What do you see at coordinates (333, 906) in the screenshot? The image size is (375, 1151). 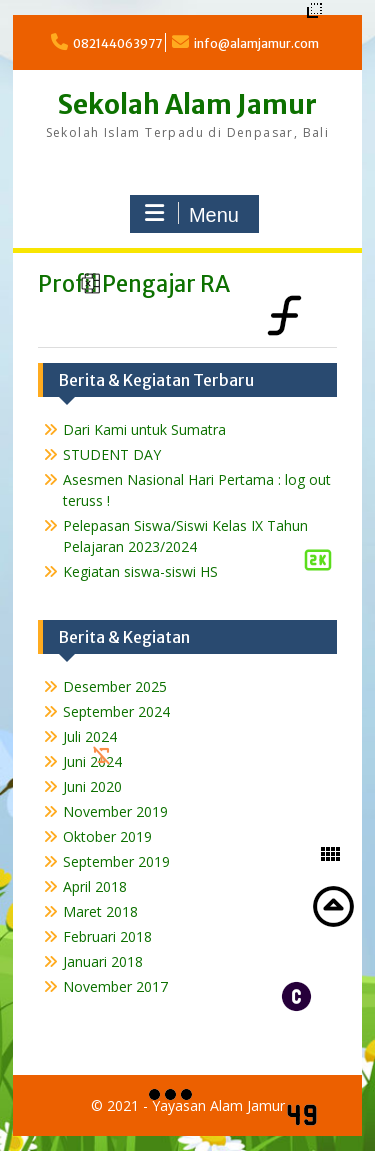 I see `scroll to top of page` at bounding box center [333, 906].